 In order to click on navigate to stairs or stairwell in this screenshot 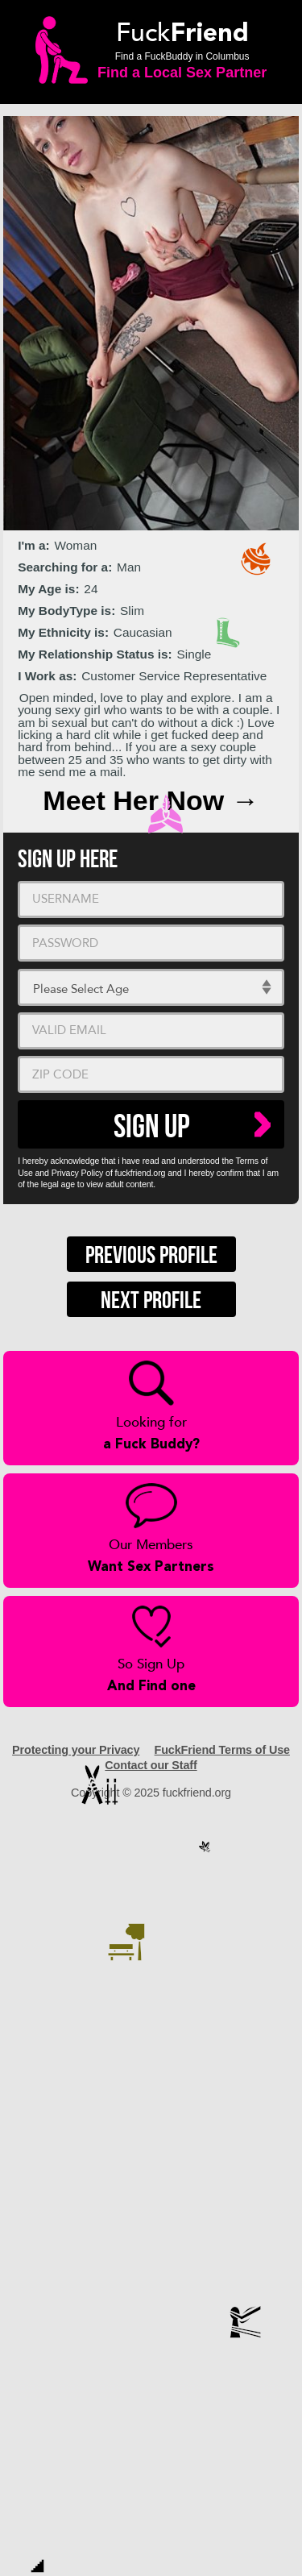, I will do `click(37, 2566)`.